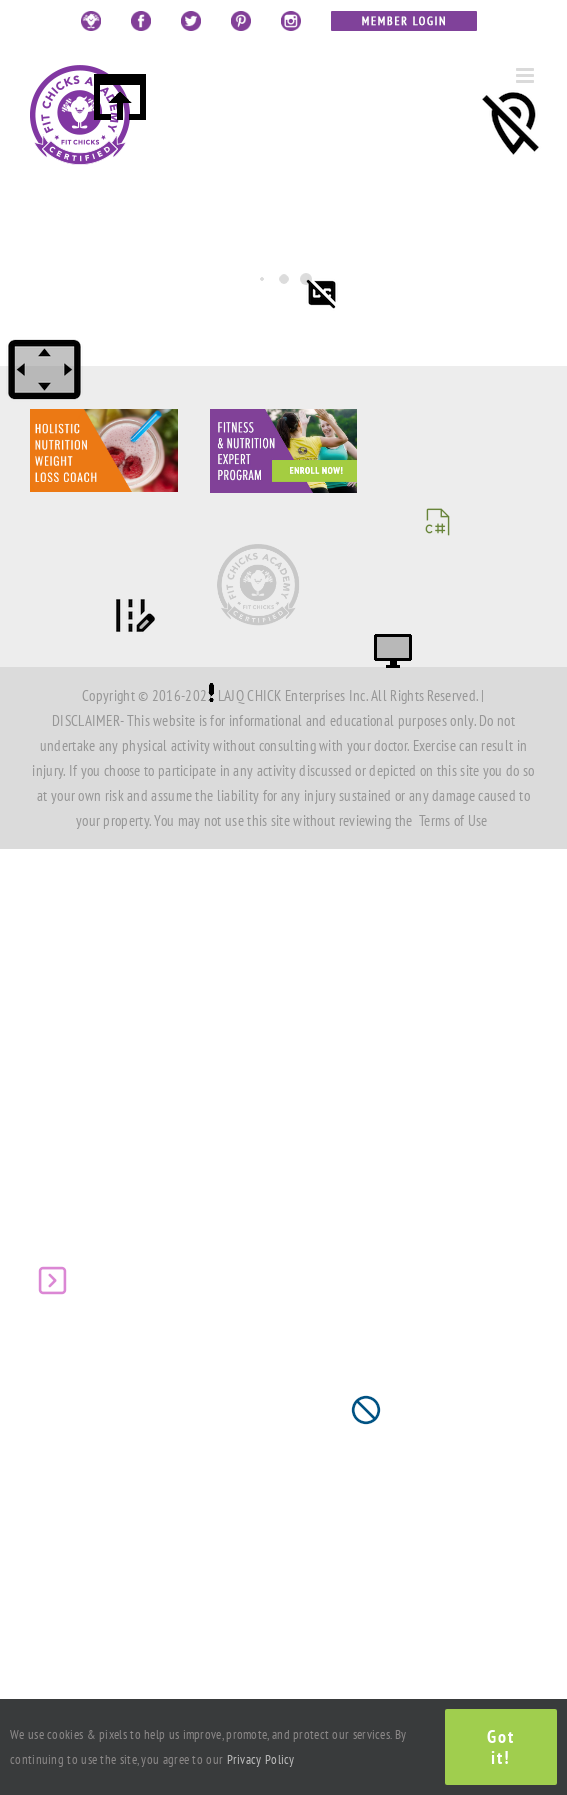 The height and width of the screenshot is (1795, 567). What do you see at coordinates (322, 293) in the screenshot?
I see `closed captions are disabled` at bounding box center [322, 293].